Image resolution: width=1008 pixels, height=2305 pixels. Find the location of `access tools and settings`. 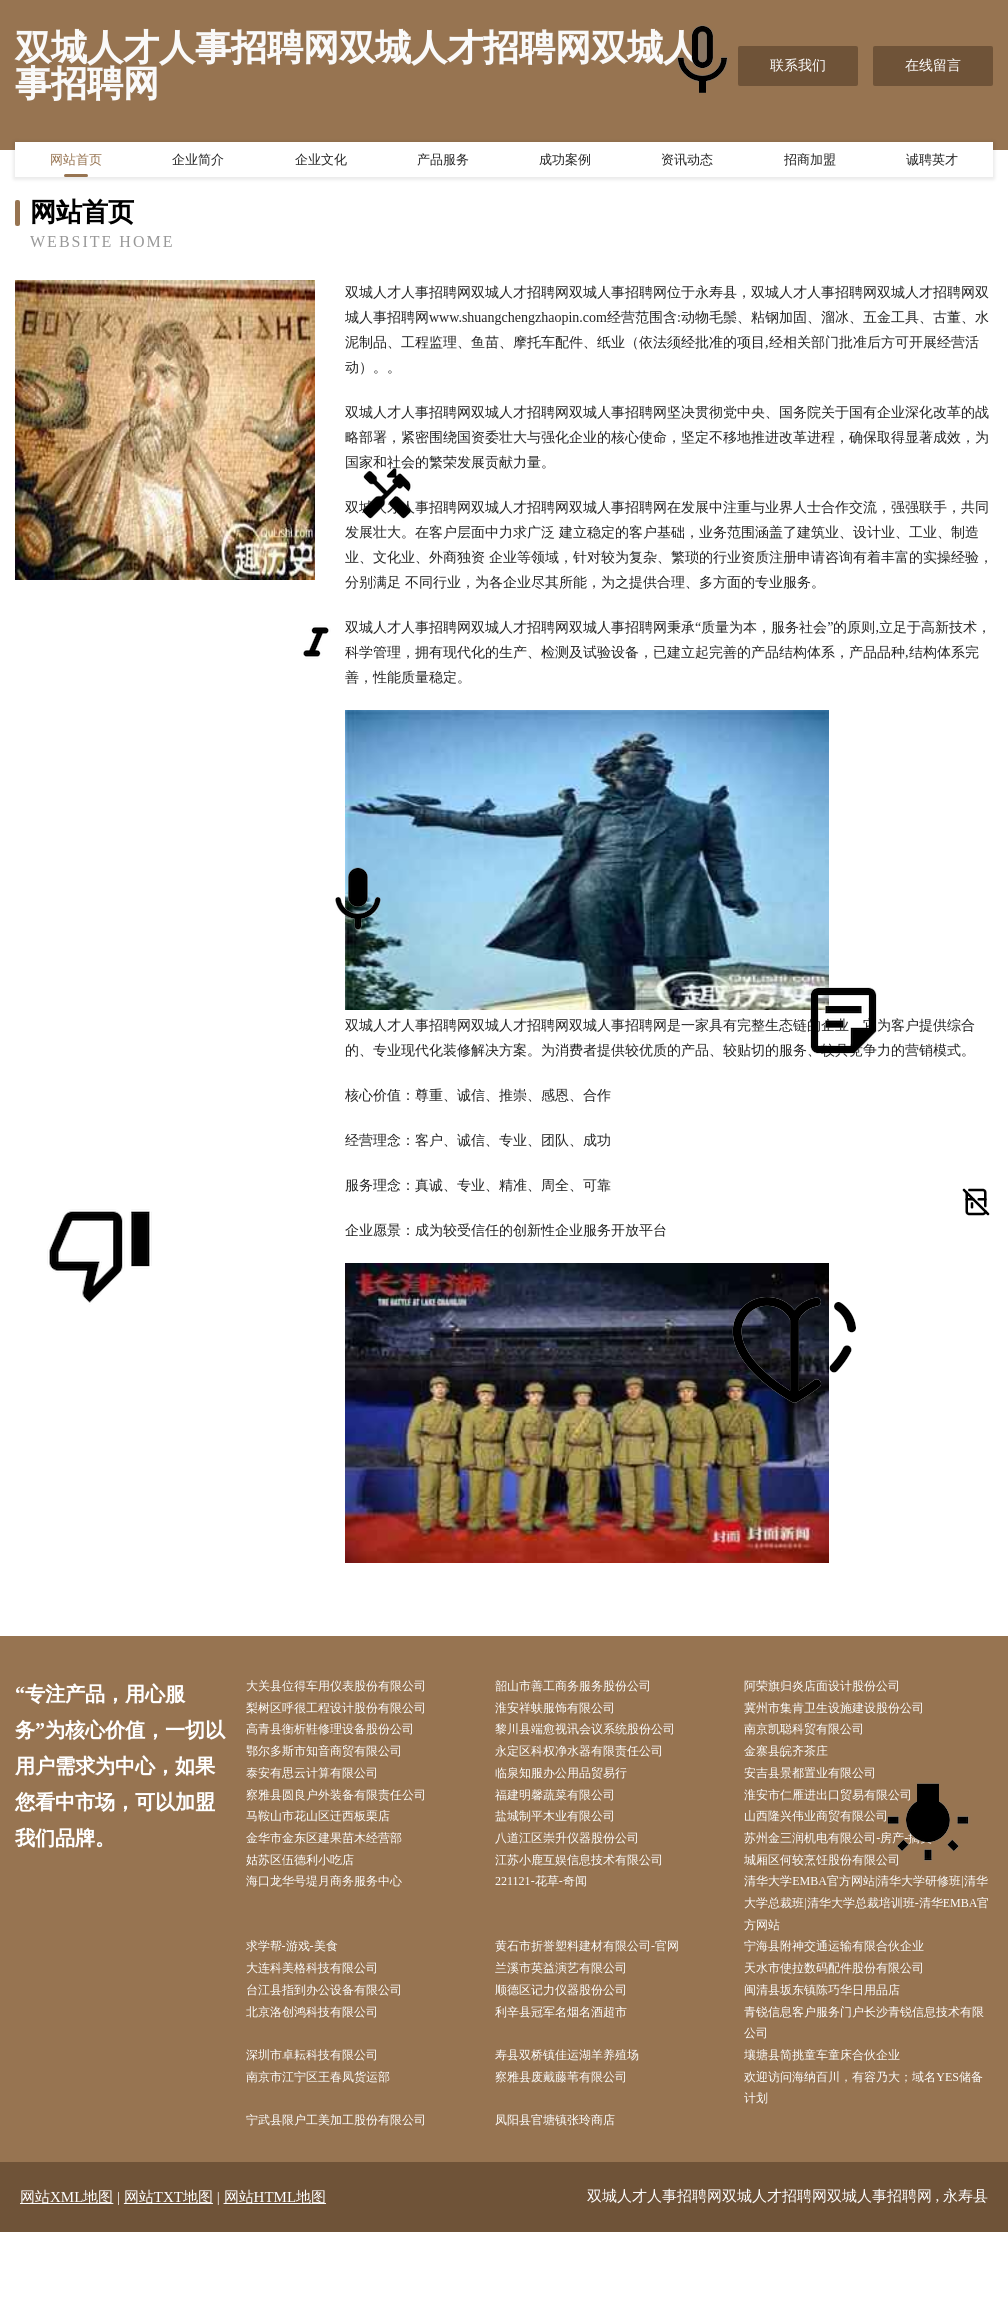

access tools and settings is located at coordinates (387, 494).